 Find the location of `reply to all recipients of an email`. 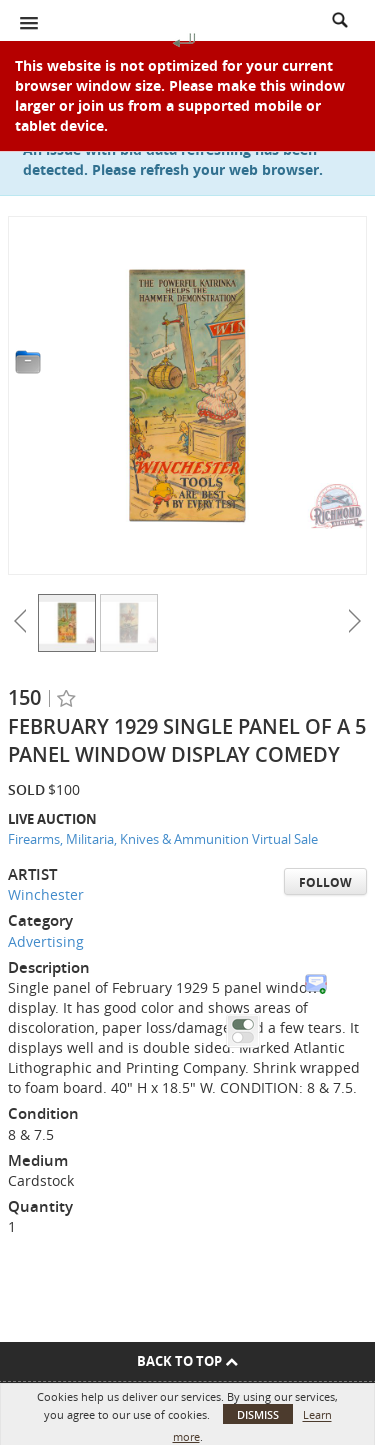

reply to all recipients of an email is located at coordinates (183, 38).